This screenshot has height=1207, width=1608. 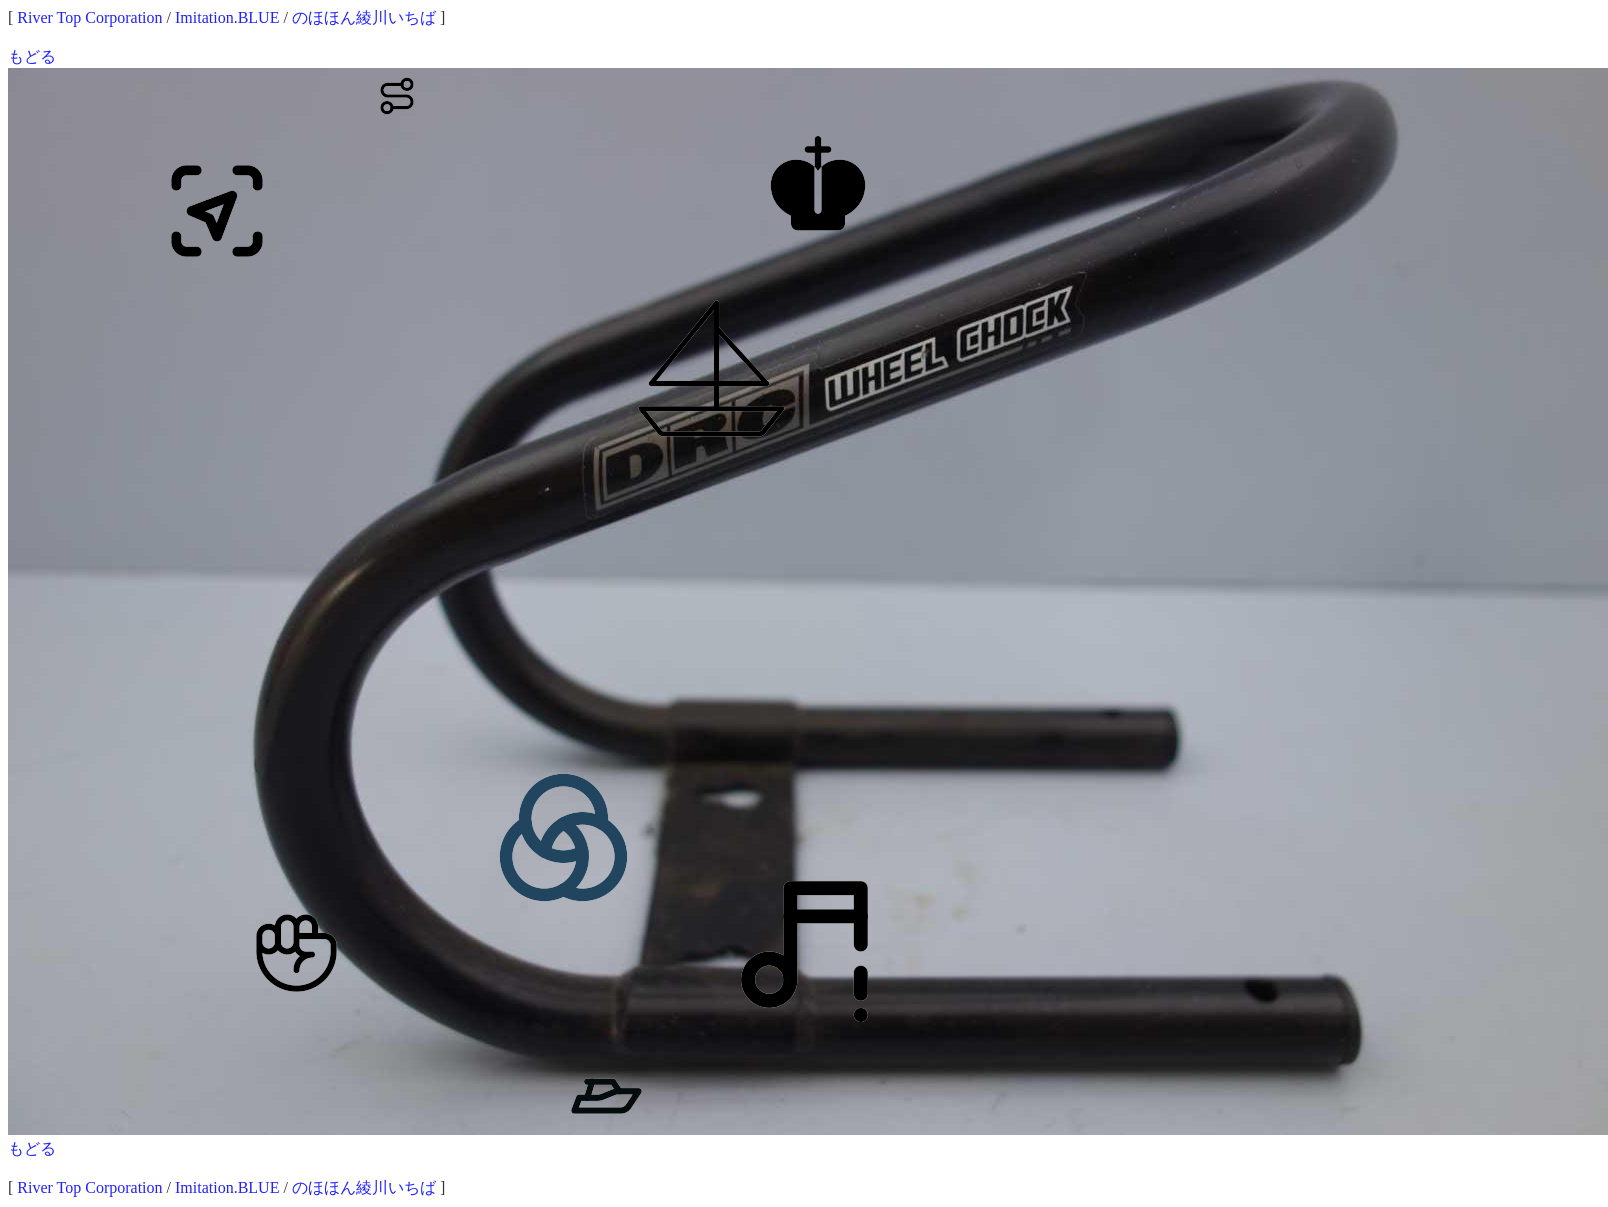 I want to click on music playback error or issue, so click(x=811, y=944).